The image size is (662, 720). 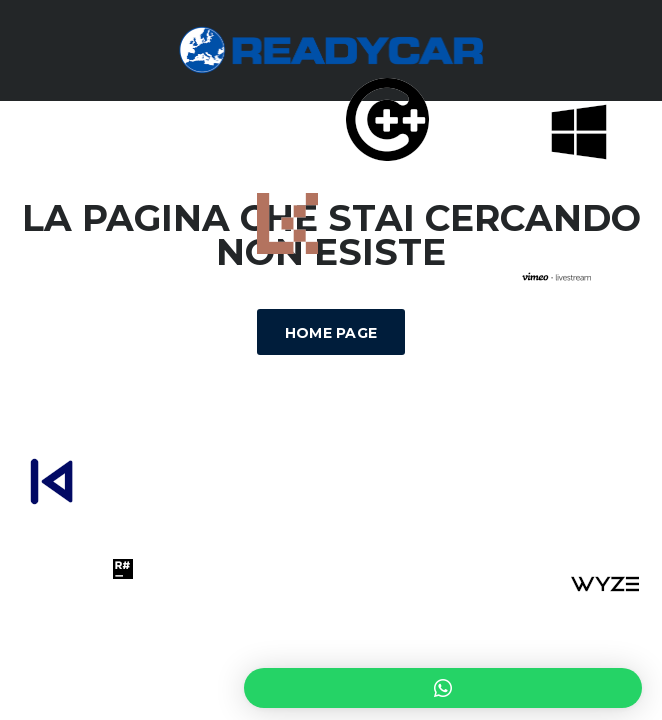 What do you see at coordinates (605, 584) in the screenshot?
I see `open the Wyze smart home app` at bounding box center [605, 584].